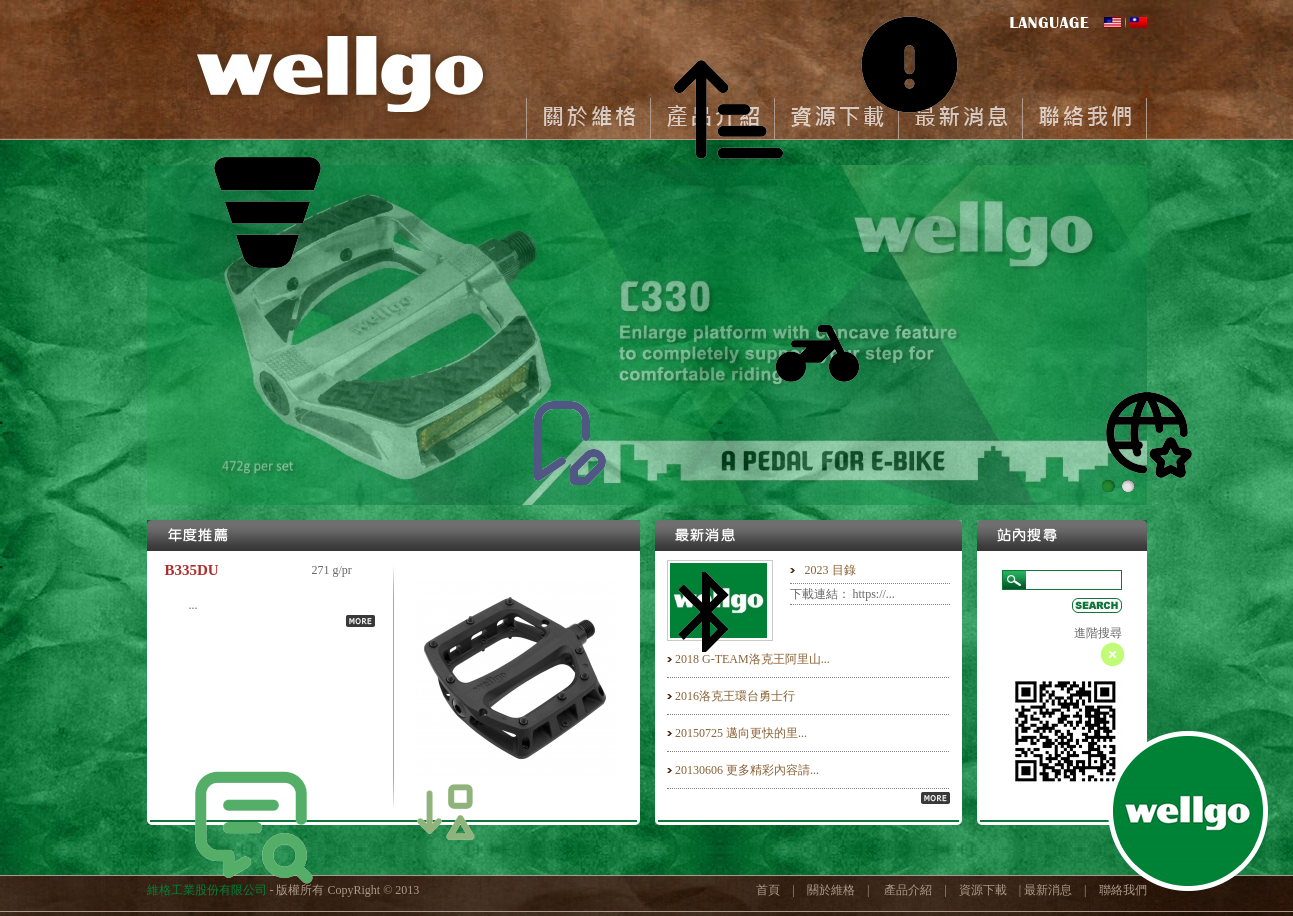  I want to click on close or dismiss a dialog, so click(1112, 654).